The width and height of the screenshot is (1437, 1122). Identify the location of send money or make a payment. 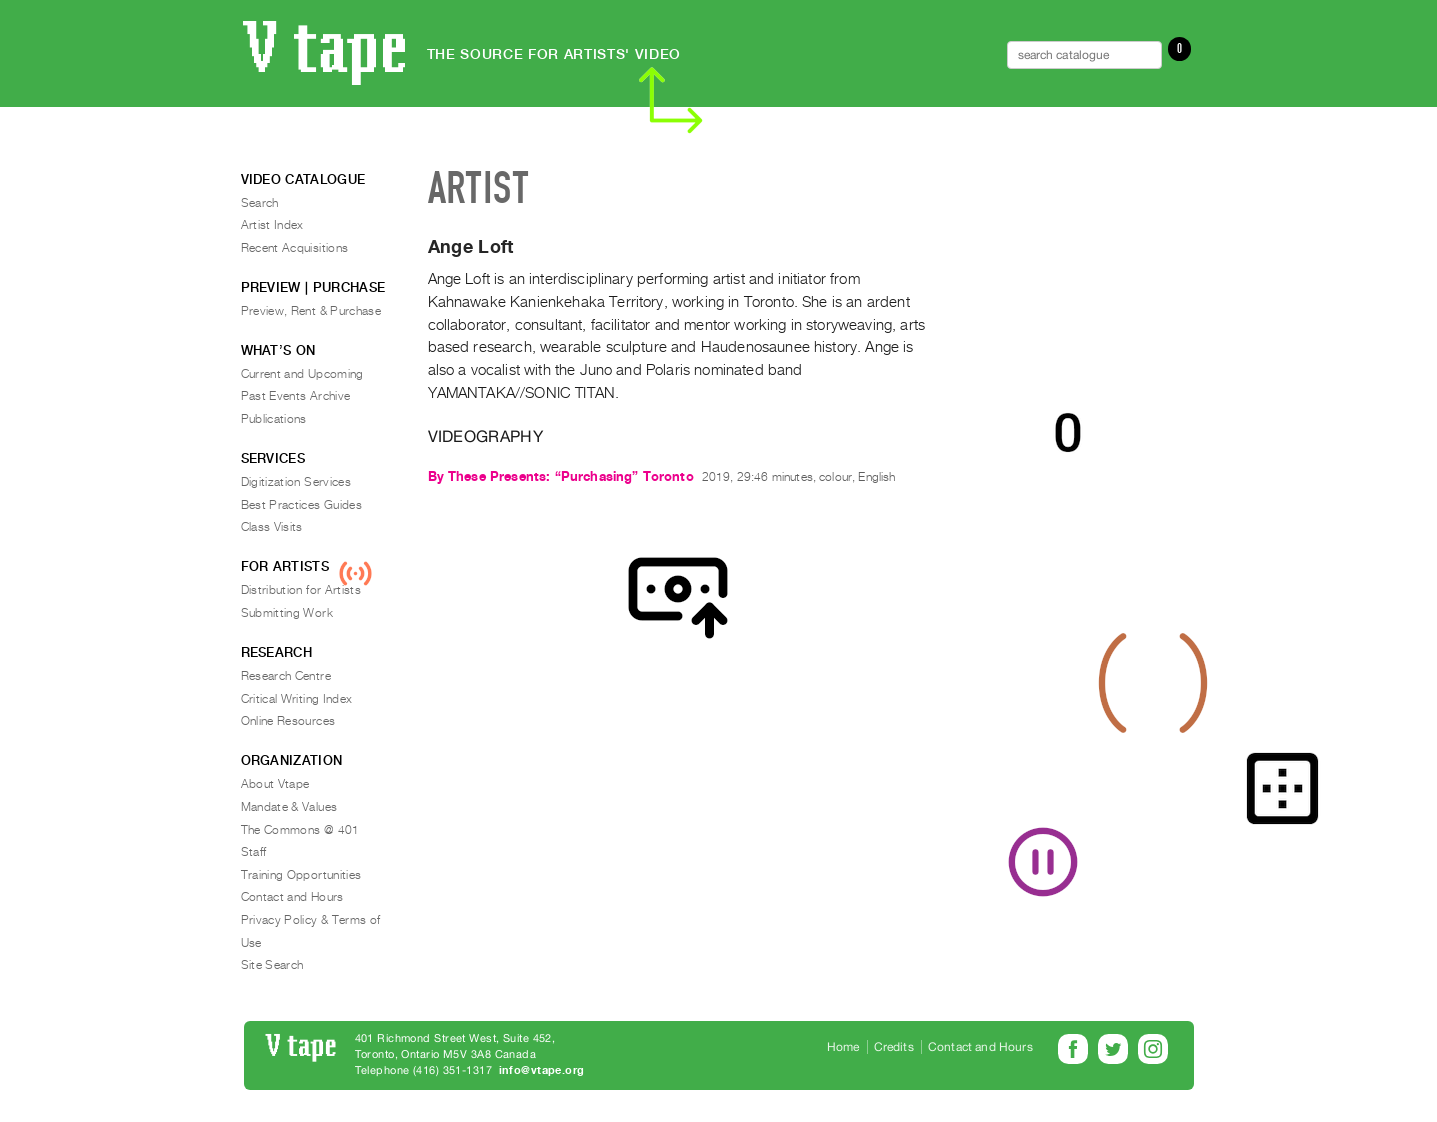
(678, 589).